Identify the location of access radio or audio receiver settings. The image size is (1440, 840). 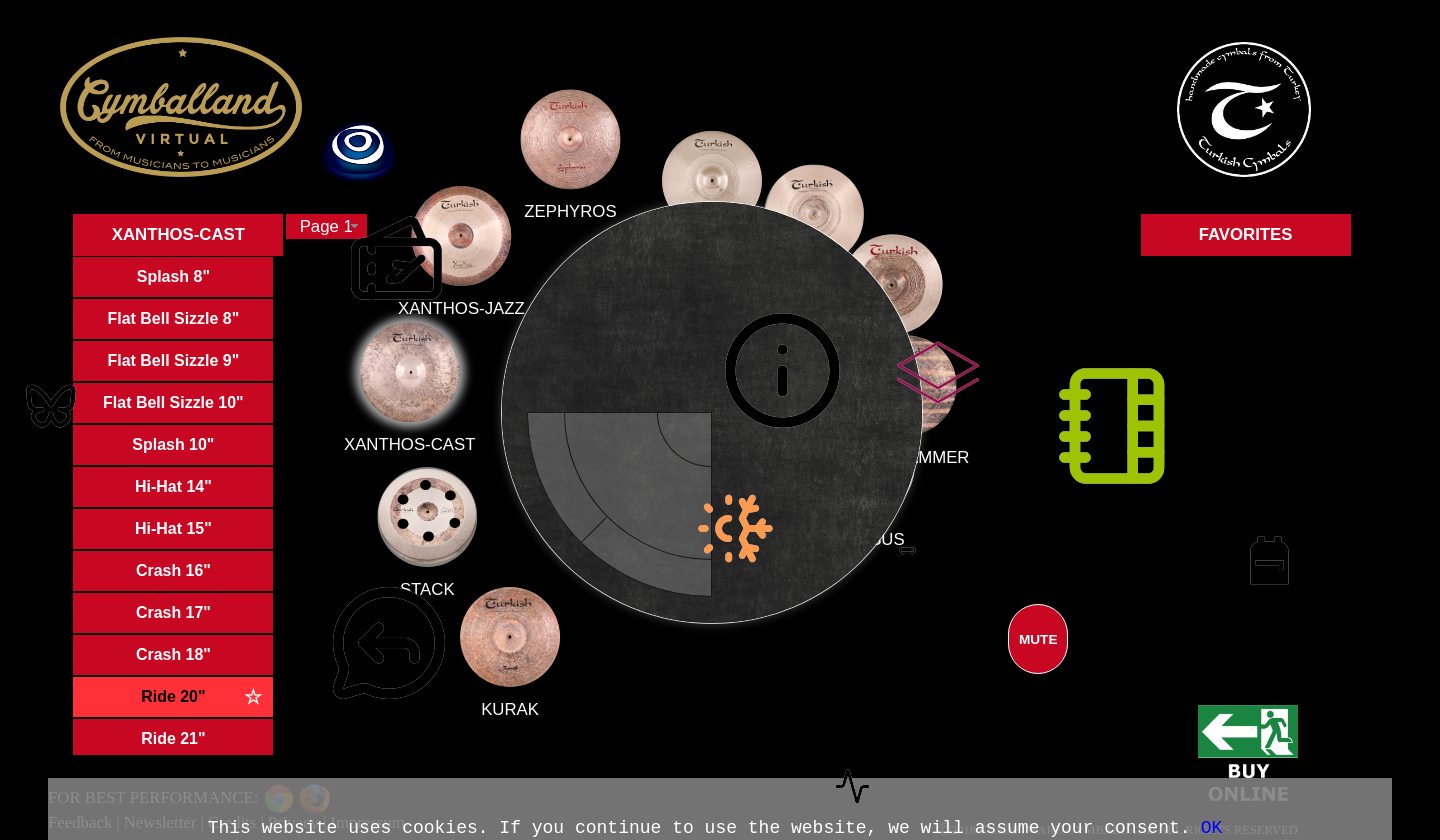
(907, 549).